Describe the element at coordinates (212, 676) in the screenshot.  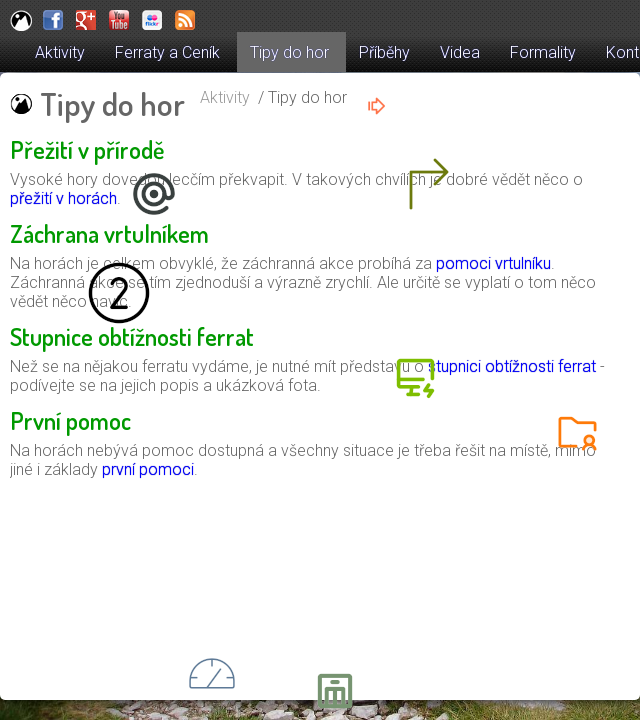
I see `view performance or speed metrics` at that location.